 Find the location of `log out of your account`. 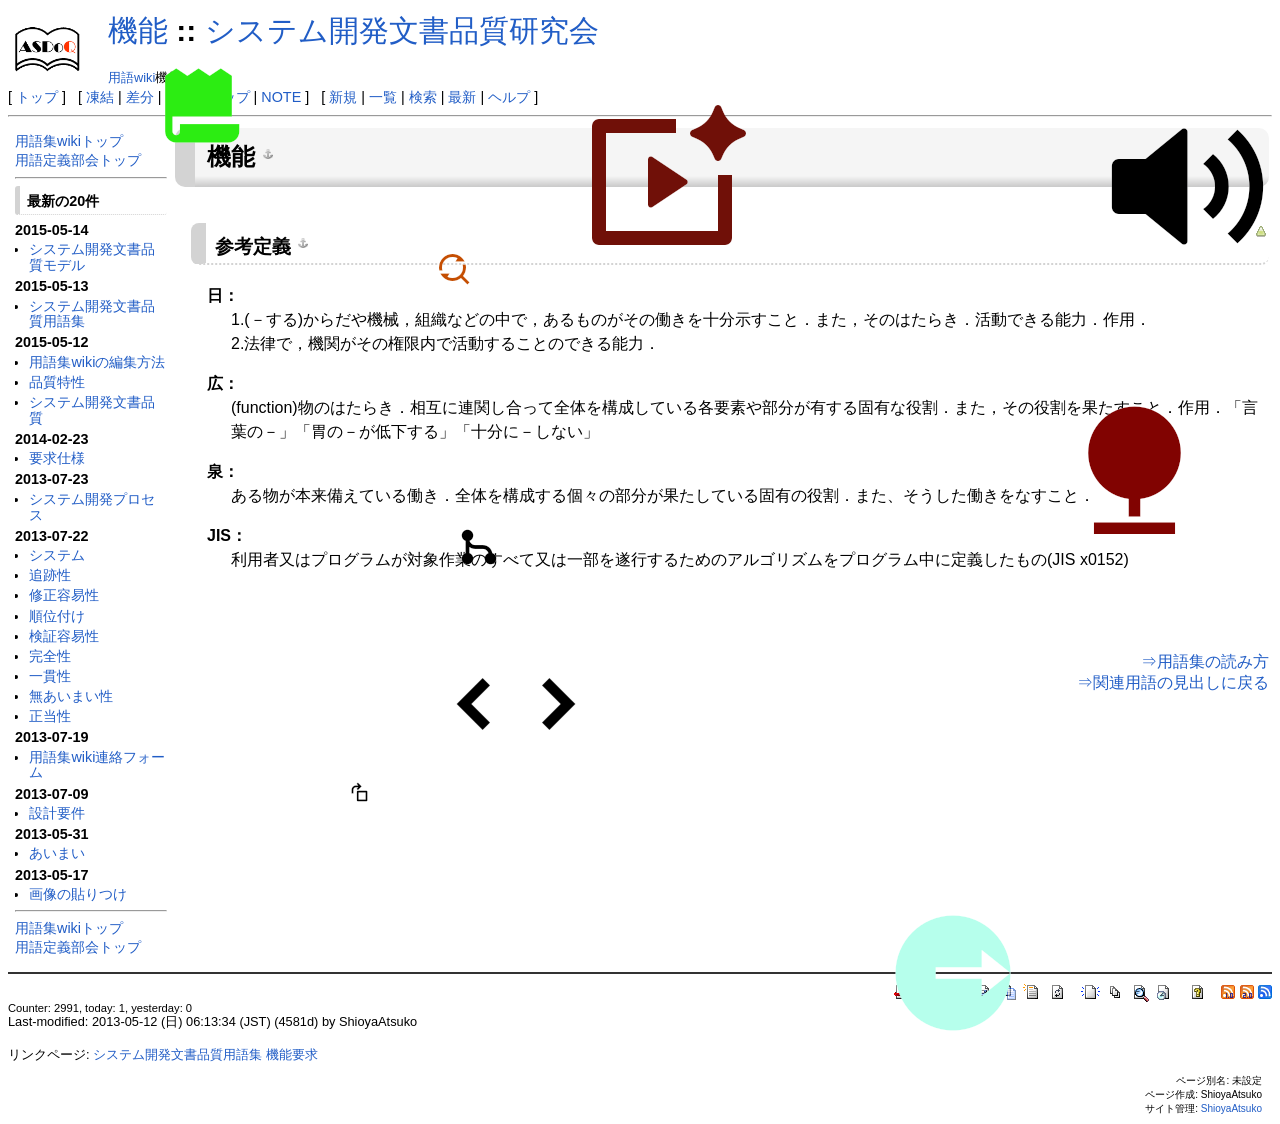

log out of your account is located at coordinates (953, 973).